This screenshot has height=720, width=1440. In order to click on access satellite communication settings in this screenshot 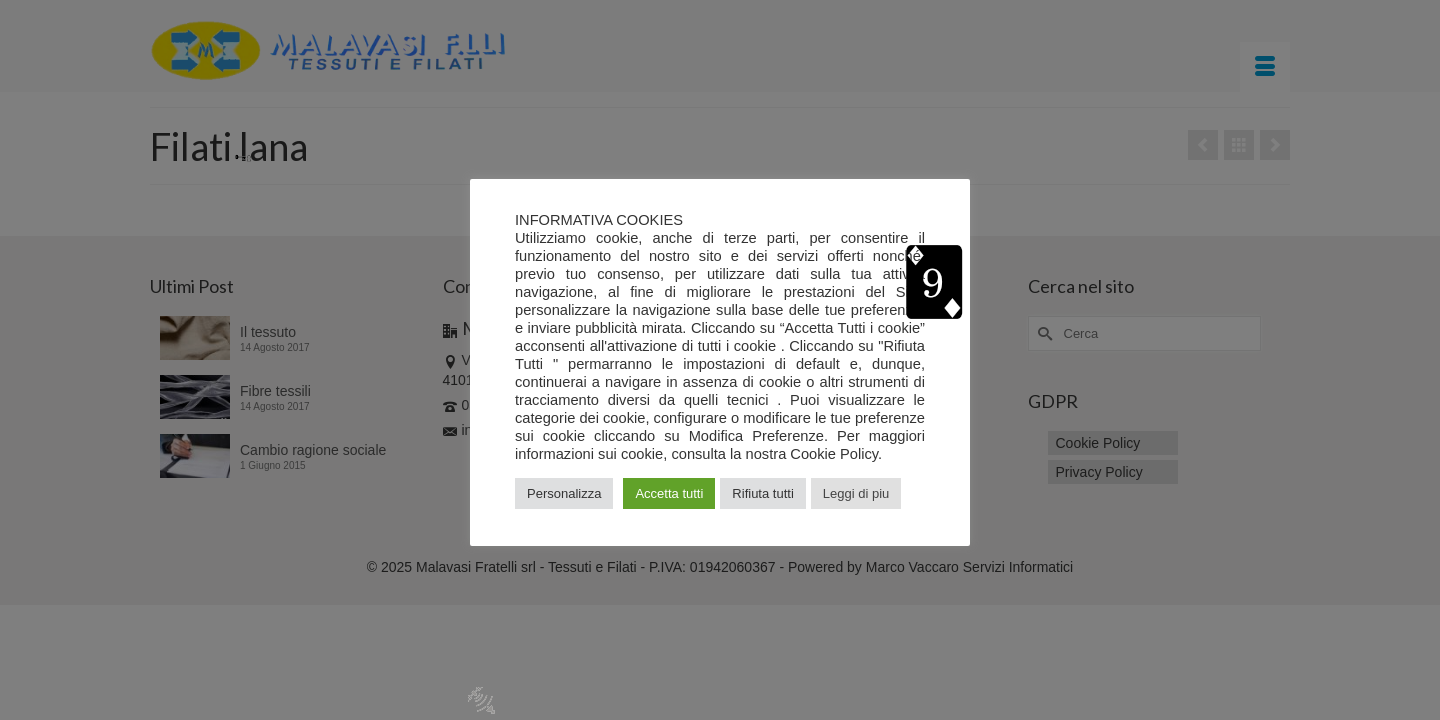, I will do `click(481, 700)`.